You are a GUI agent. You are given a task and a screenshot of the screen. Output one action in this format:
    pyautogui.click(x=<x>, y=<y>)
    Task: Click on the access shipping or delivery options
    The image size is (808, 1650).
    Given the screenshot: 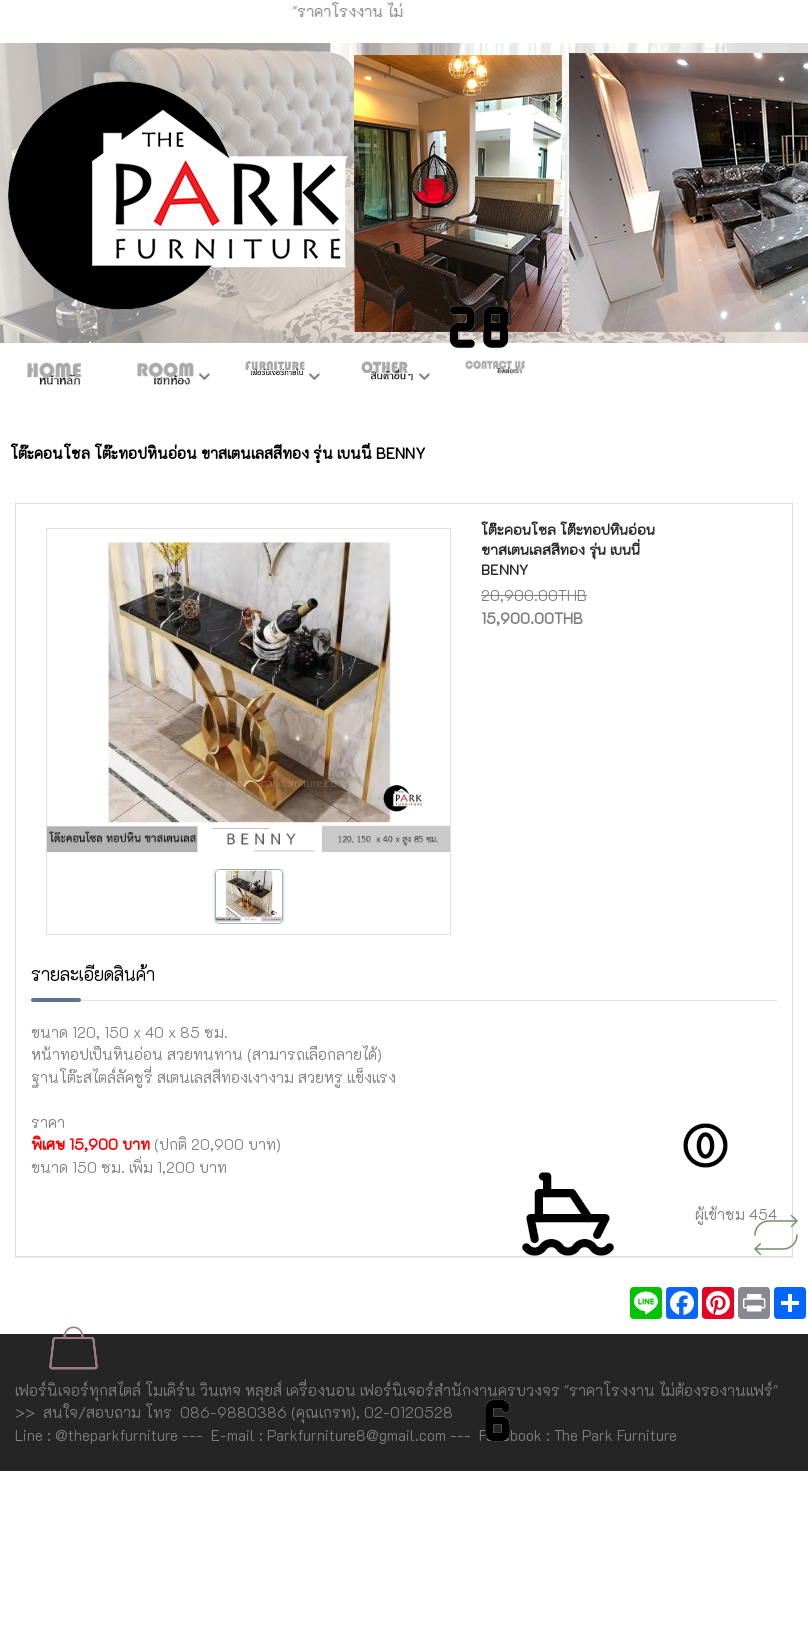 What is the action you would take?
    pyautogui.click(x=568, y=1214)
    